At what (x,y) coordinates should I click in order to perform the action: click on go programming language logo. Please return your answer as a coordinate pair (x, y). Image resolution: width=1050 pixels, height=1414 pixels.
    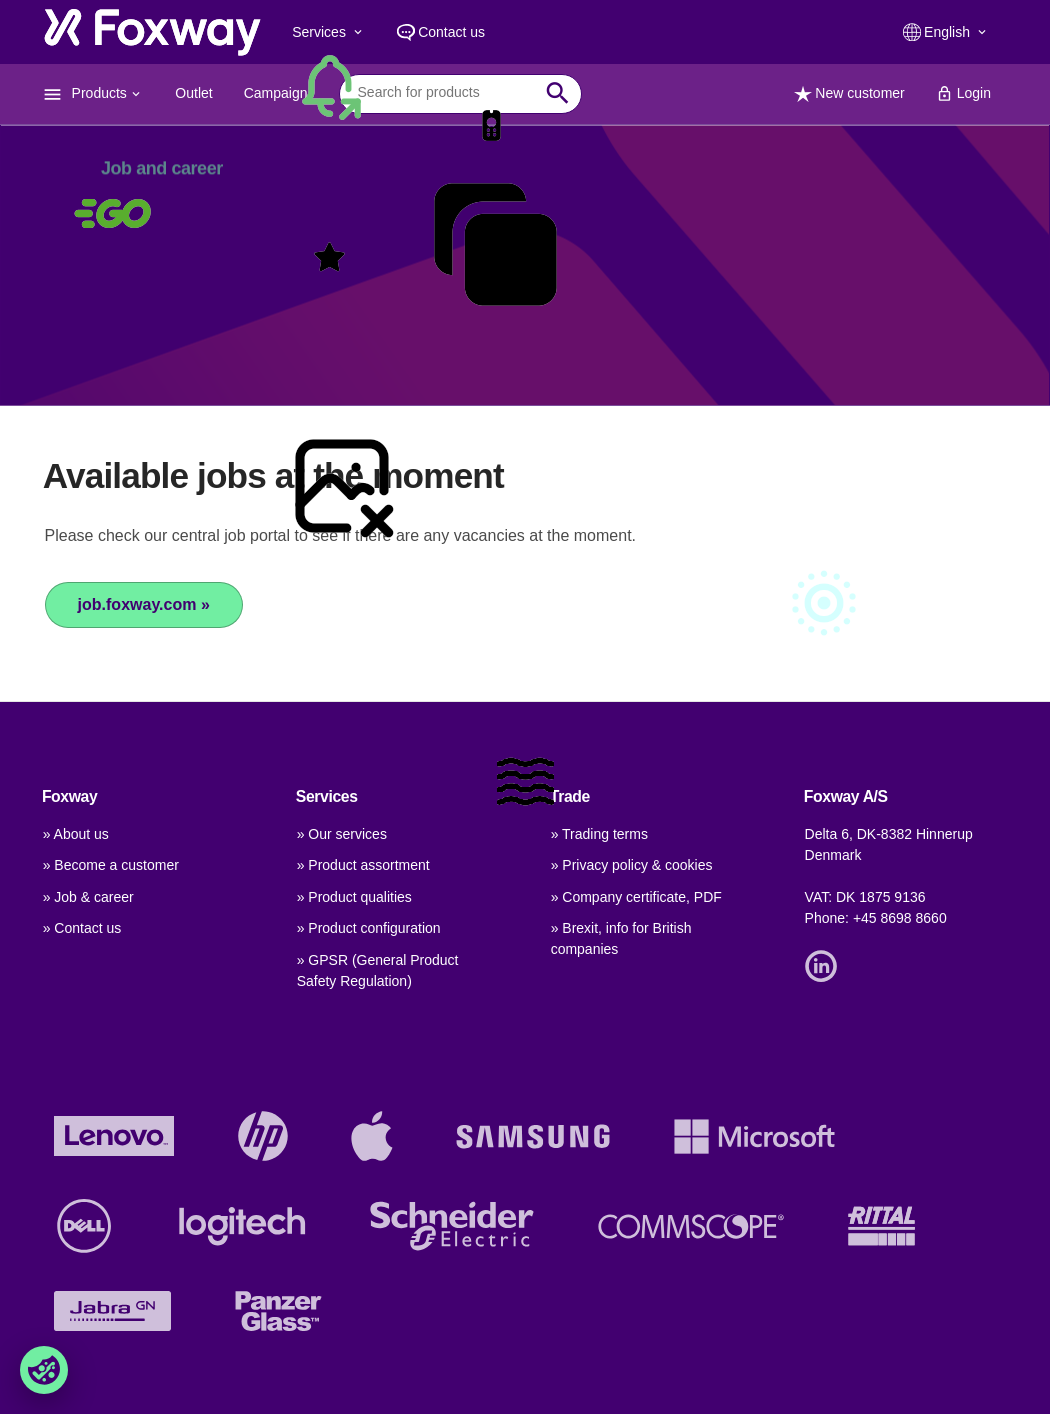
    Looking at the image, I should click on (114, 213).